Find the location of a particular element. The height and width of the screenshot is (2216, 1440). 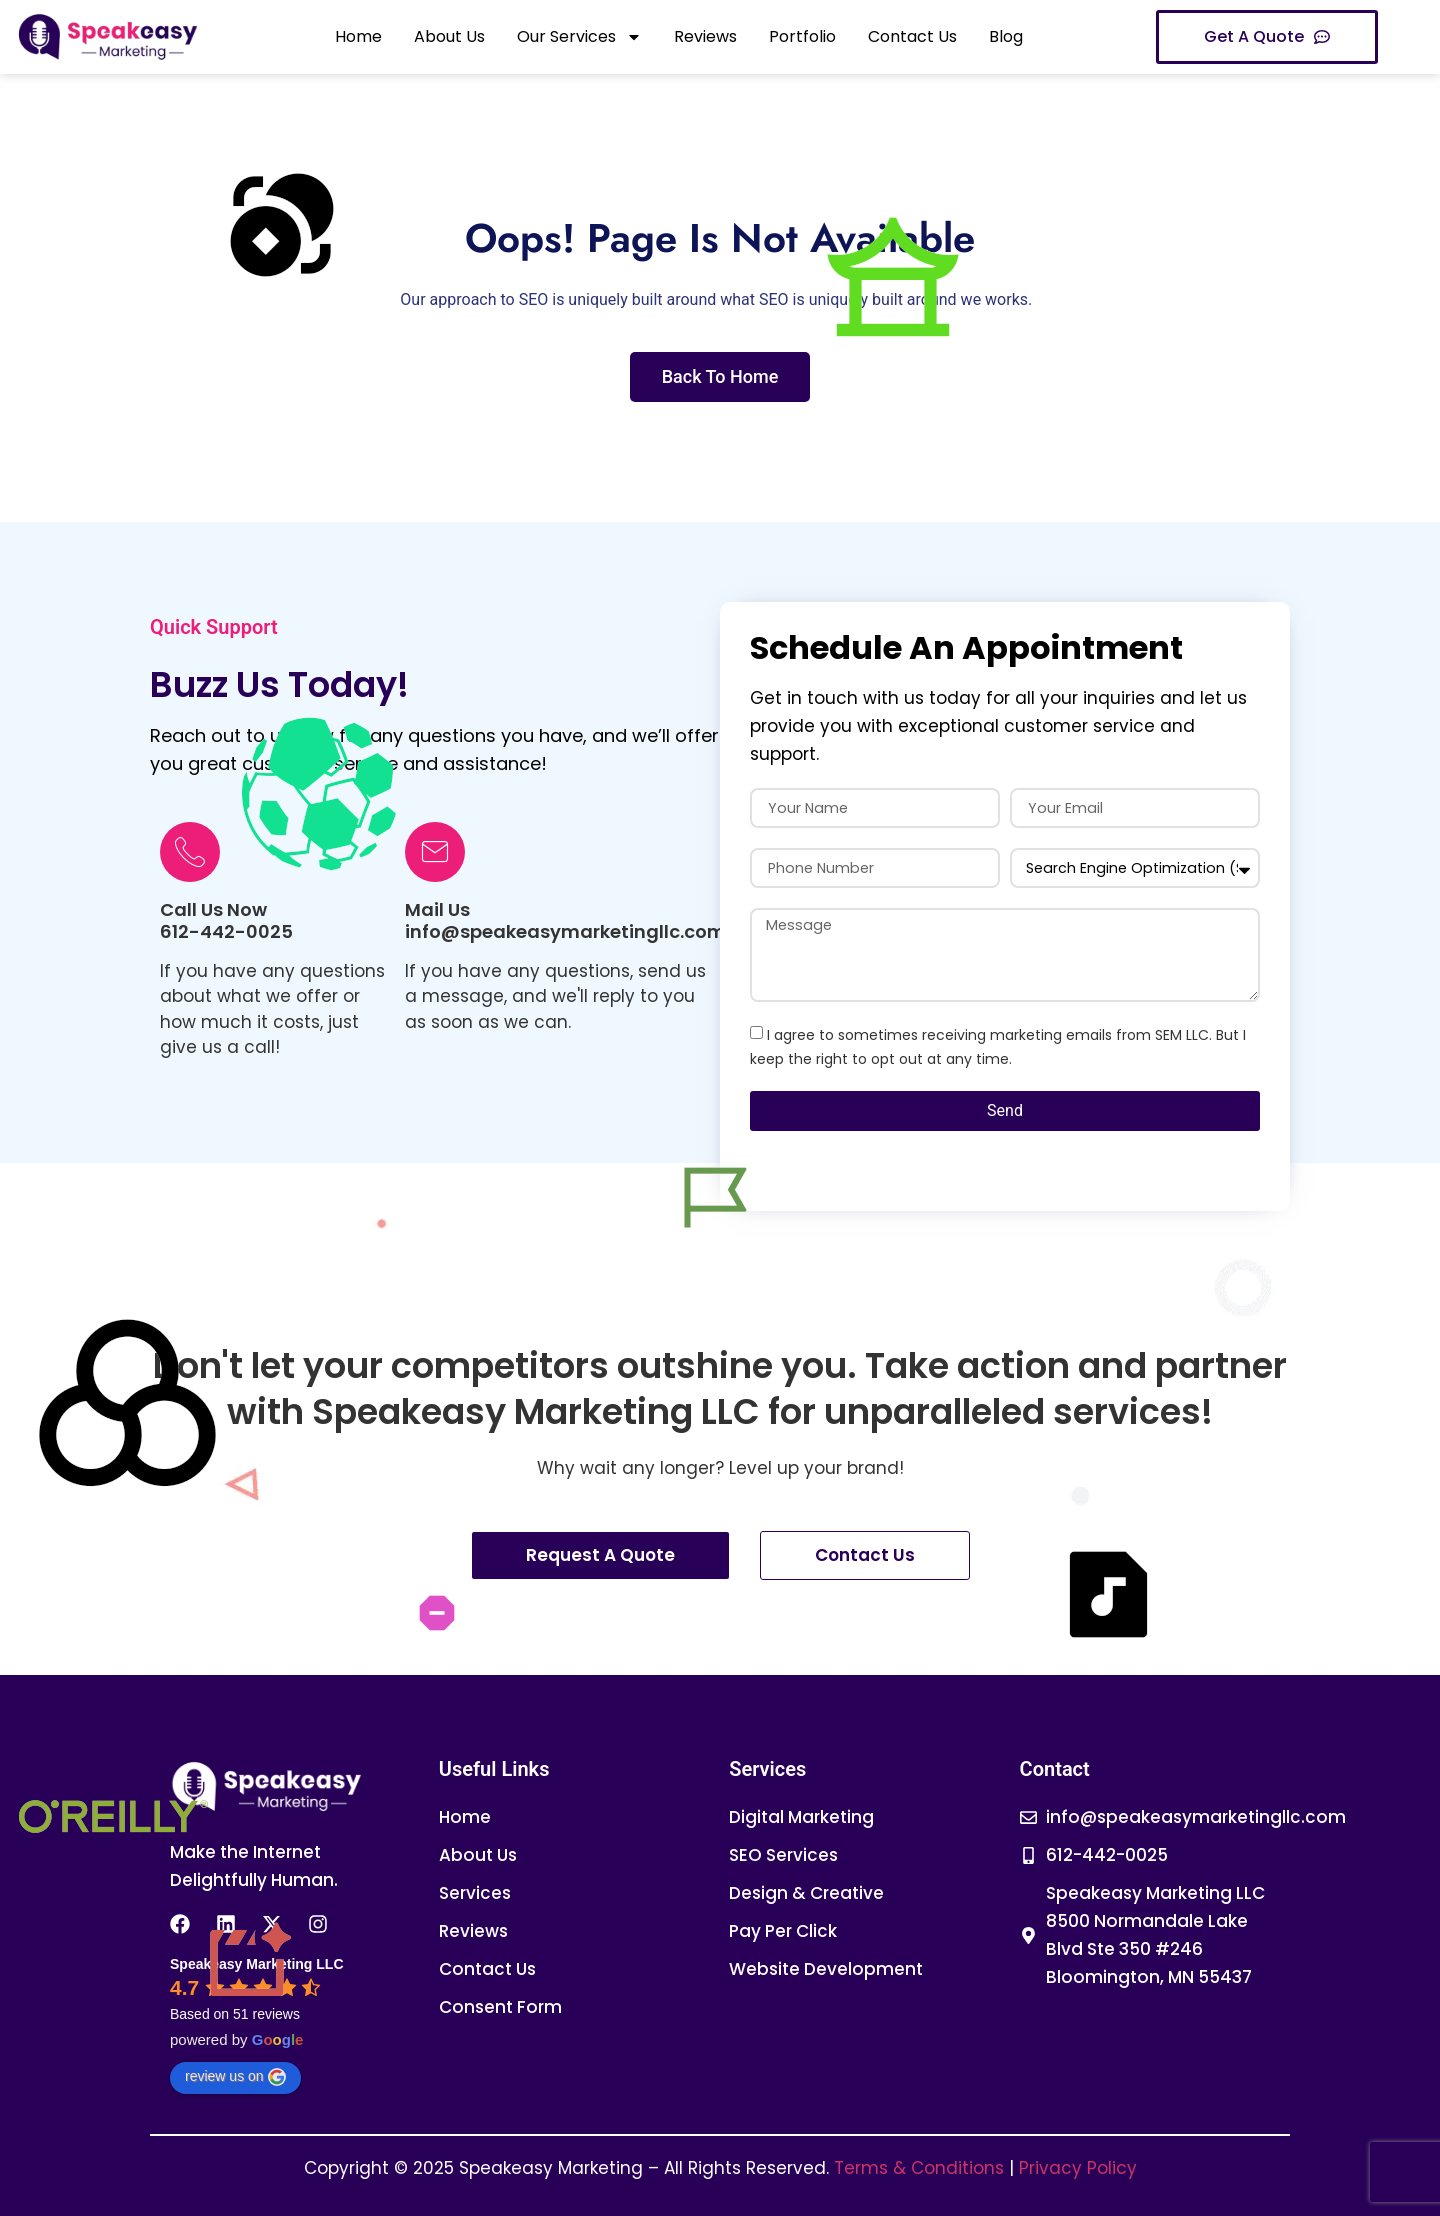

adjust color filter settings is located at coordinates (127, 1413).